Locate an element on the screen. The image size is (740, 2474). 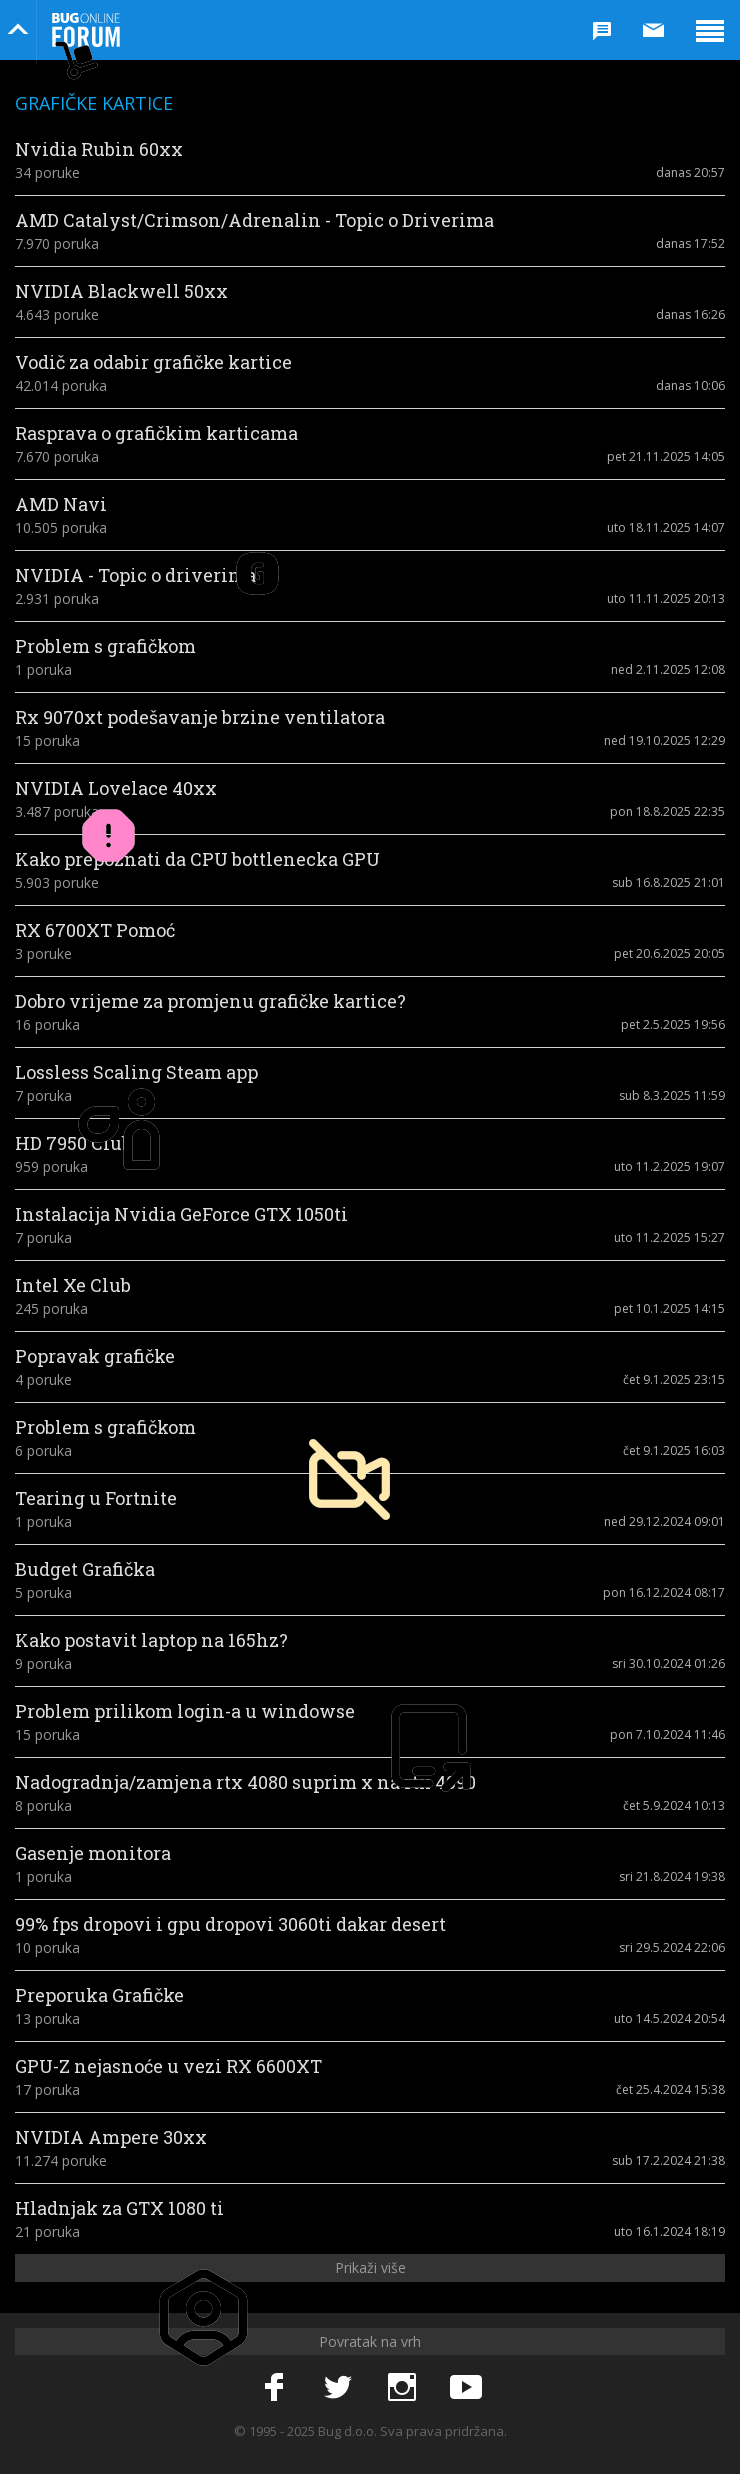
turn off camera or disable video is located at coordinates (349, 1479).